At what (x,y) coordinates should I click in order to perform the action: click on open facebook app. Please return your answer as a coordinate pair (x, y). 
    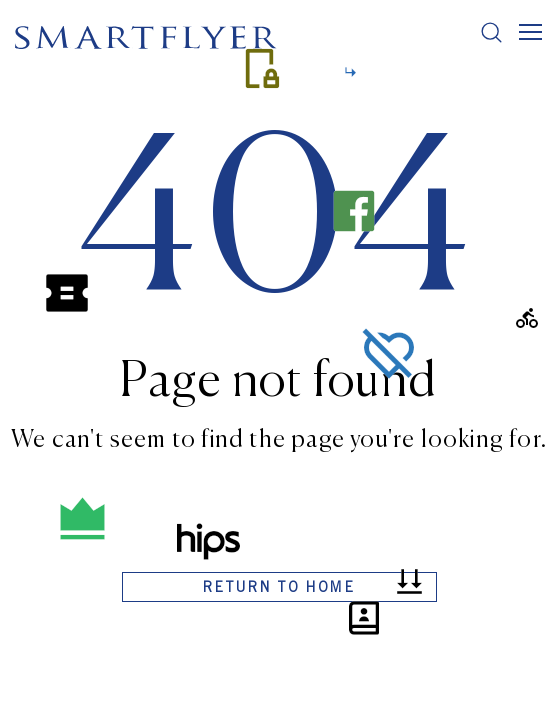
    Looking at the image, I should click on (354, 211).